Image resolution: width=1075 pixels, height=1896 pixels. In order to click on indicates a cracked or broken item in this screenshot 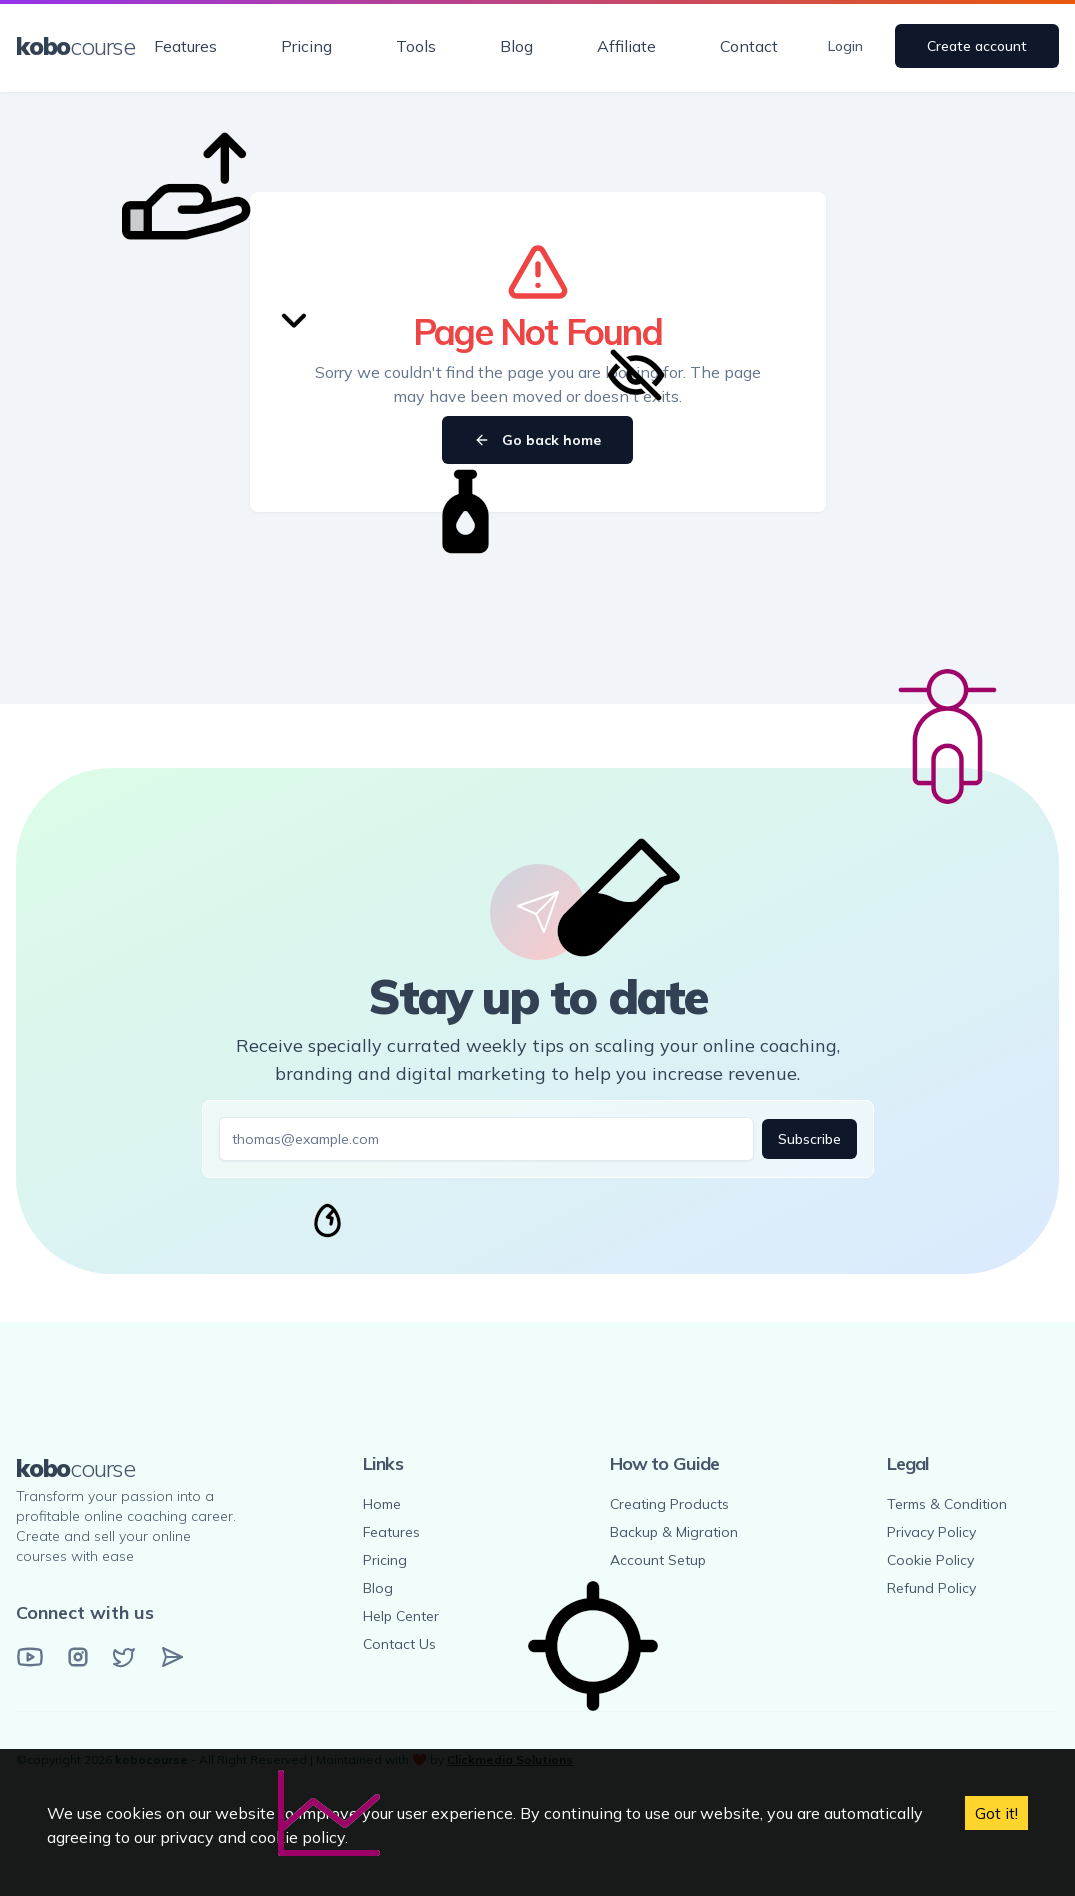, I will do `click(327, 1220)`.